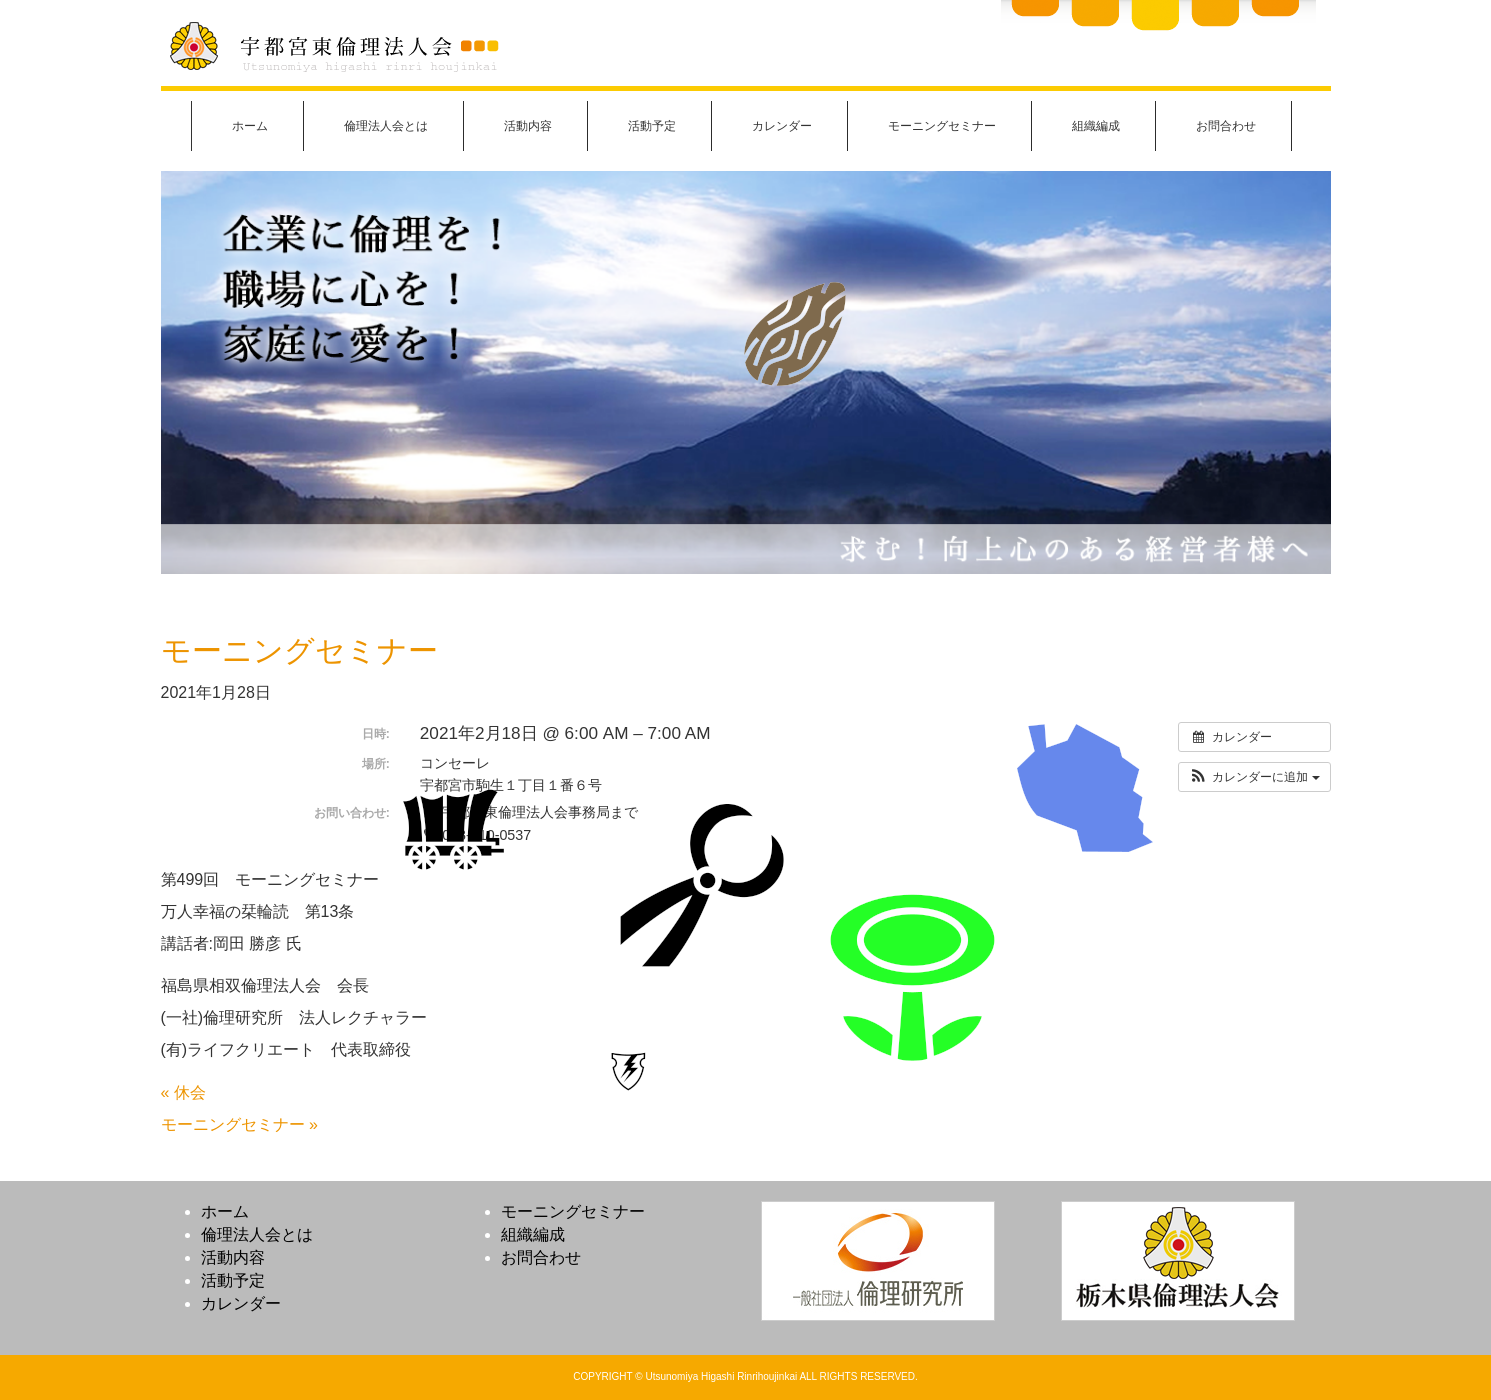 Image resolution: width=1491 pixels, height=1400 pixels. I want to click on collect a power-up or special ability, so click(912, 970).